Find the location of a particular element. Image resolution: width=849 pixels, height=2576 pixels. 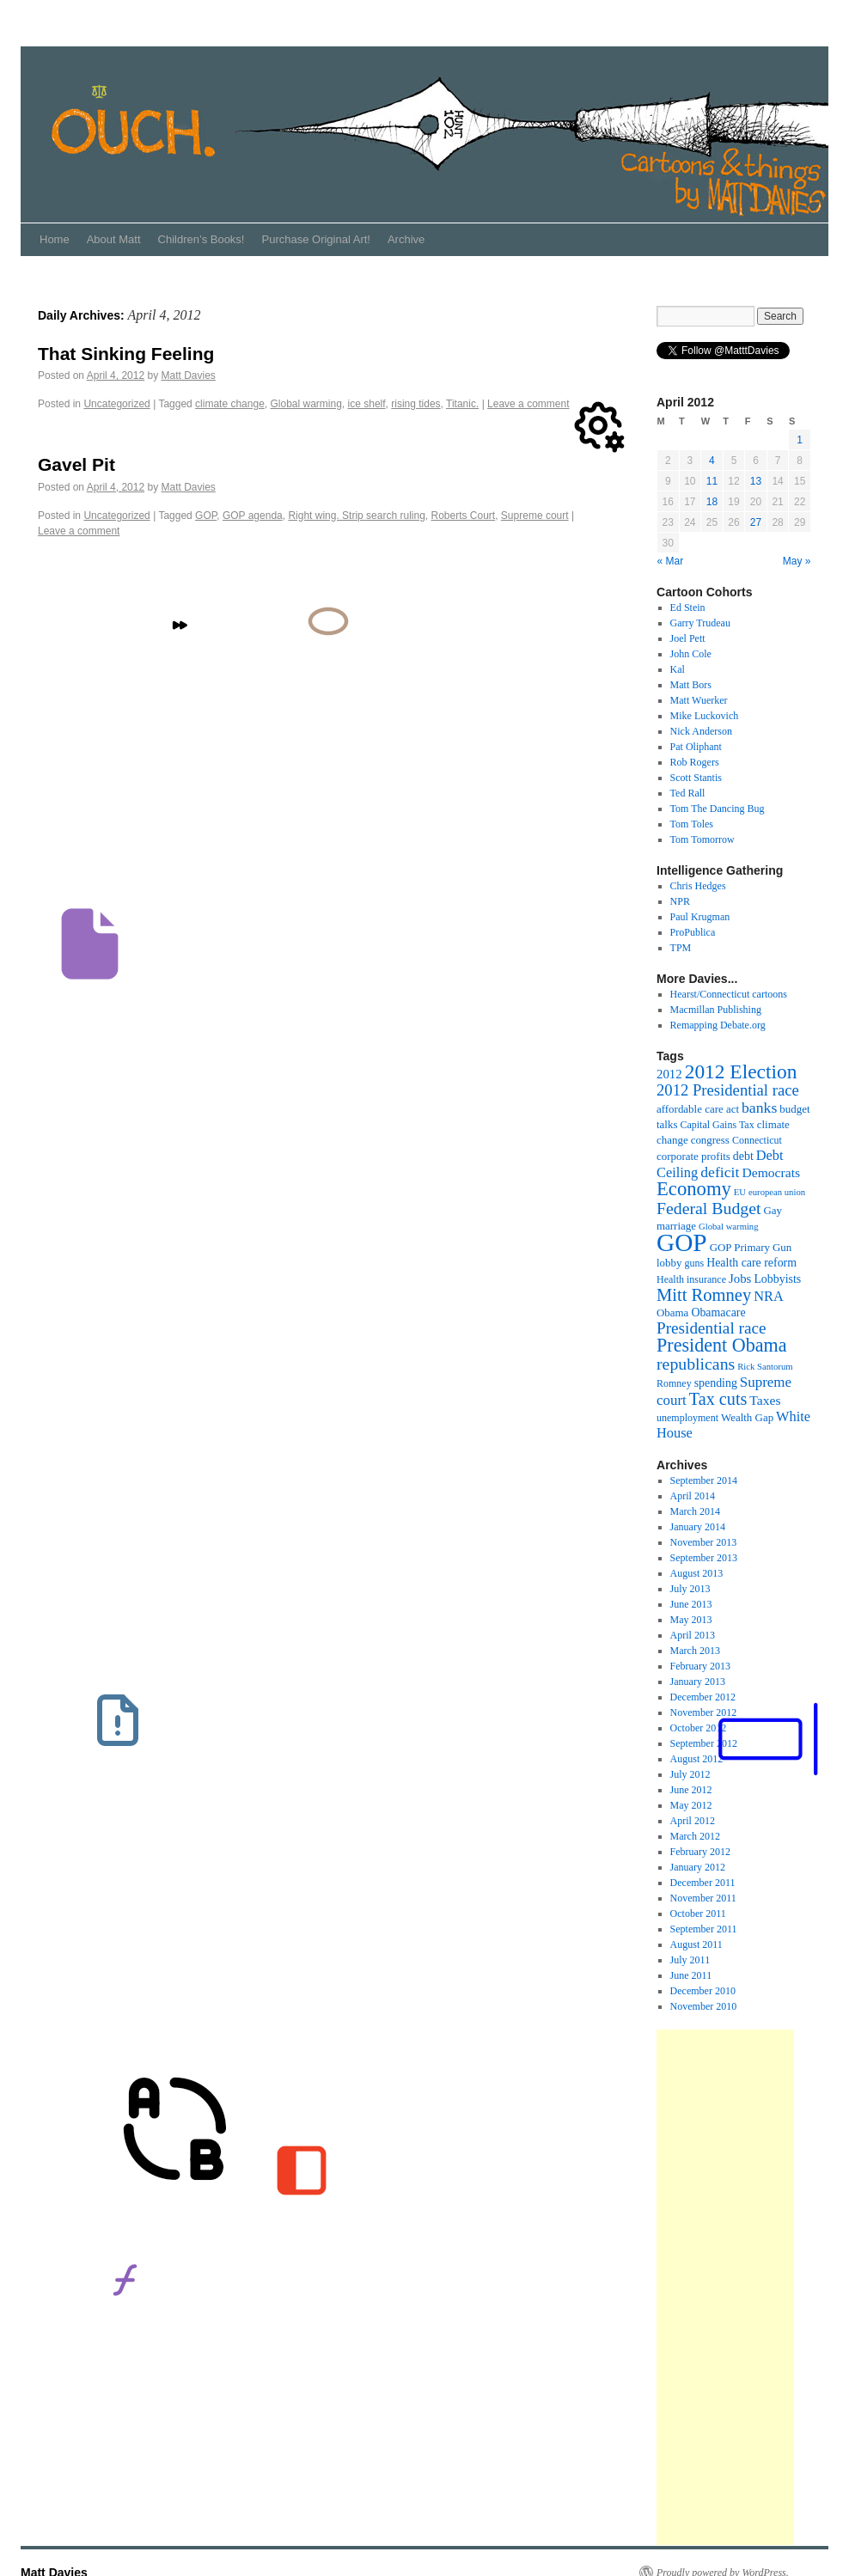

switch between option A and option B is located at coordinates (174, 2128).